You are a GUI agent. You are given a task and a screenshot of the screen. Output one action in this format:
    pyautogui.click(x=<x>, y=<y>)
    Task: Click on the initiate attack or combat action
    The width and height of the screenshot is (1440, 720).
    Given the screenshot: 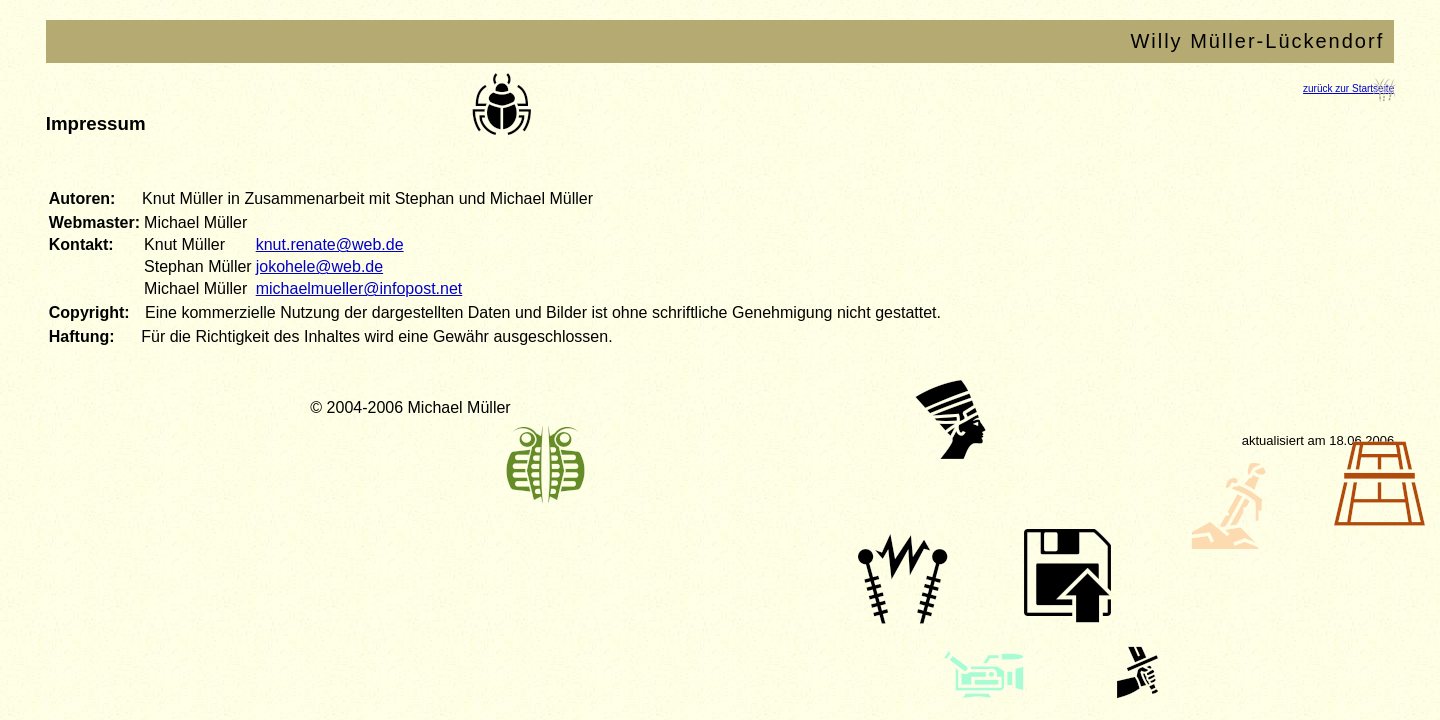 What is the action you would take?
    pyautogui.click(x=1142, y=672)
    